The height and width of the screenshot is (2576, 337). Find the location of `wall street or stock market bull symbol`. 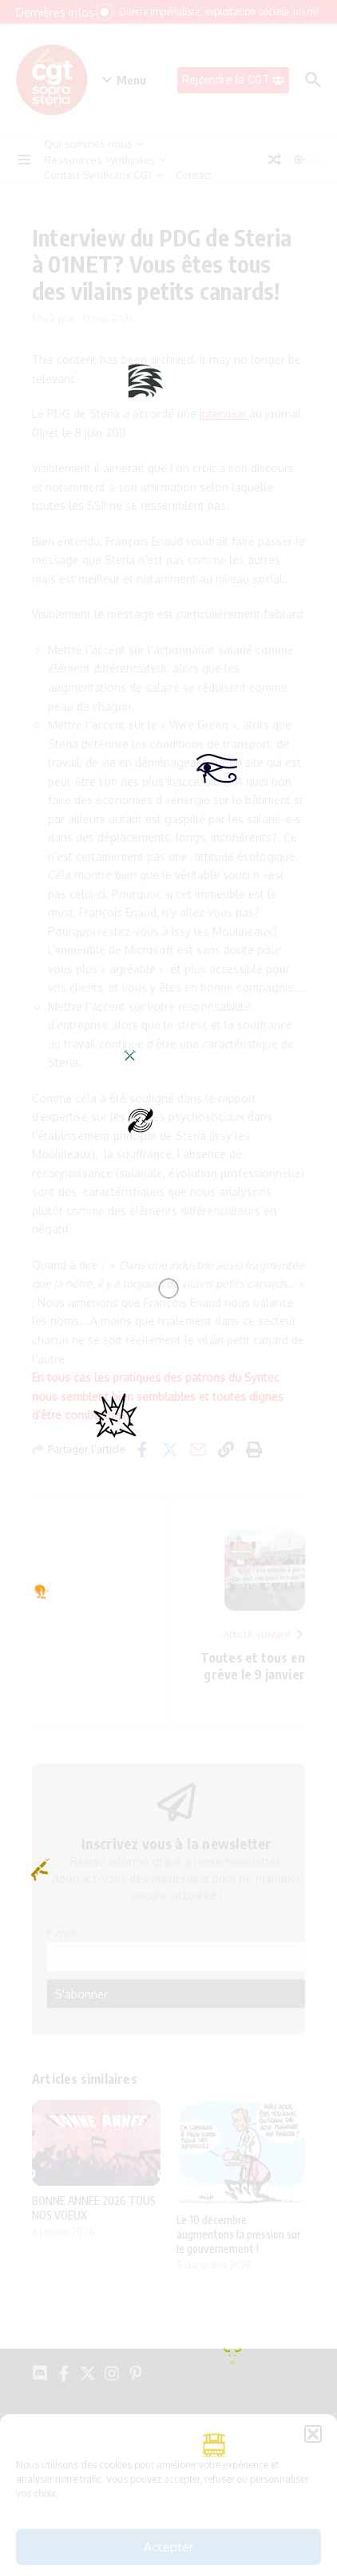

wall street or stock market bull symbol is located at coordinates (42, 1591).